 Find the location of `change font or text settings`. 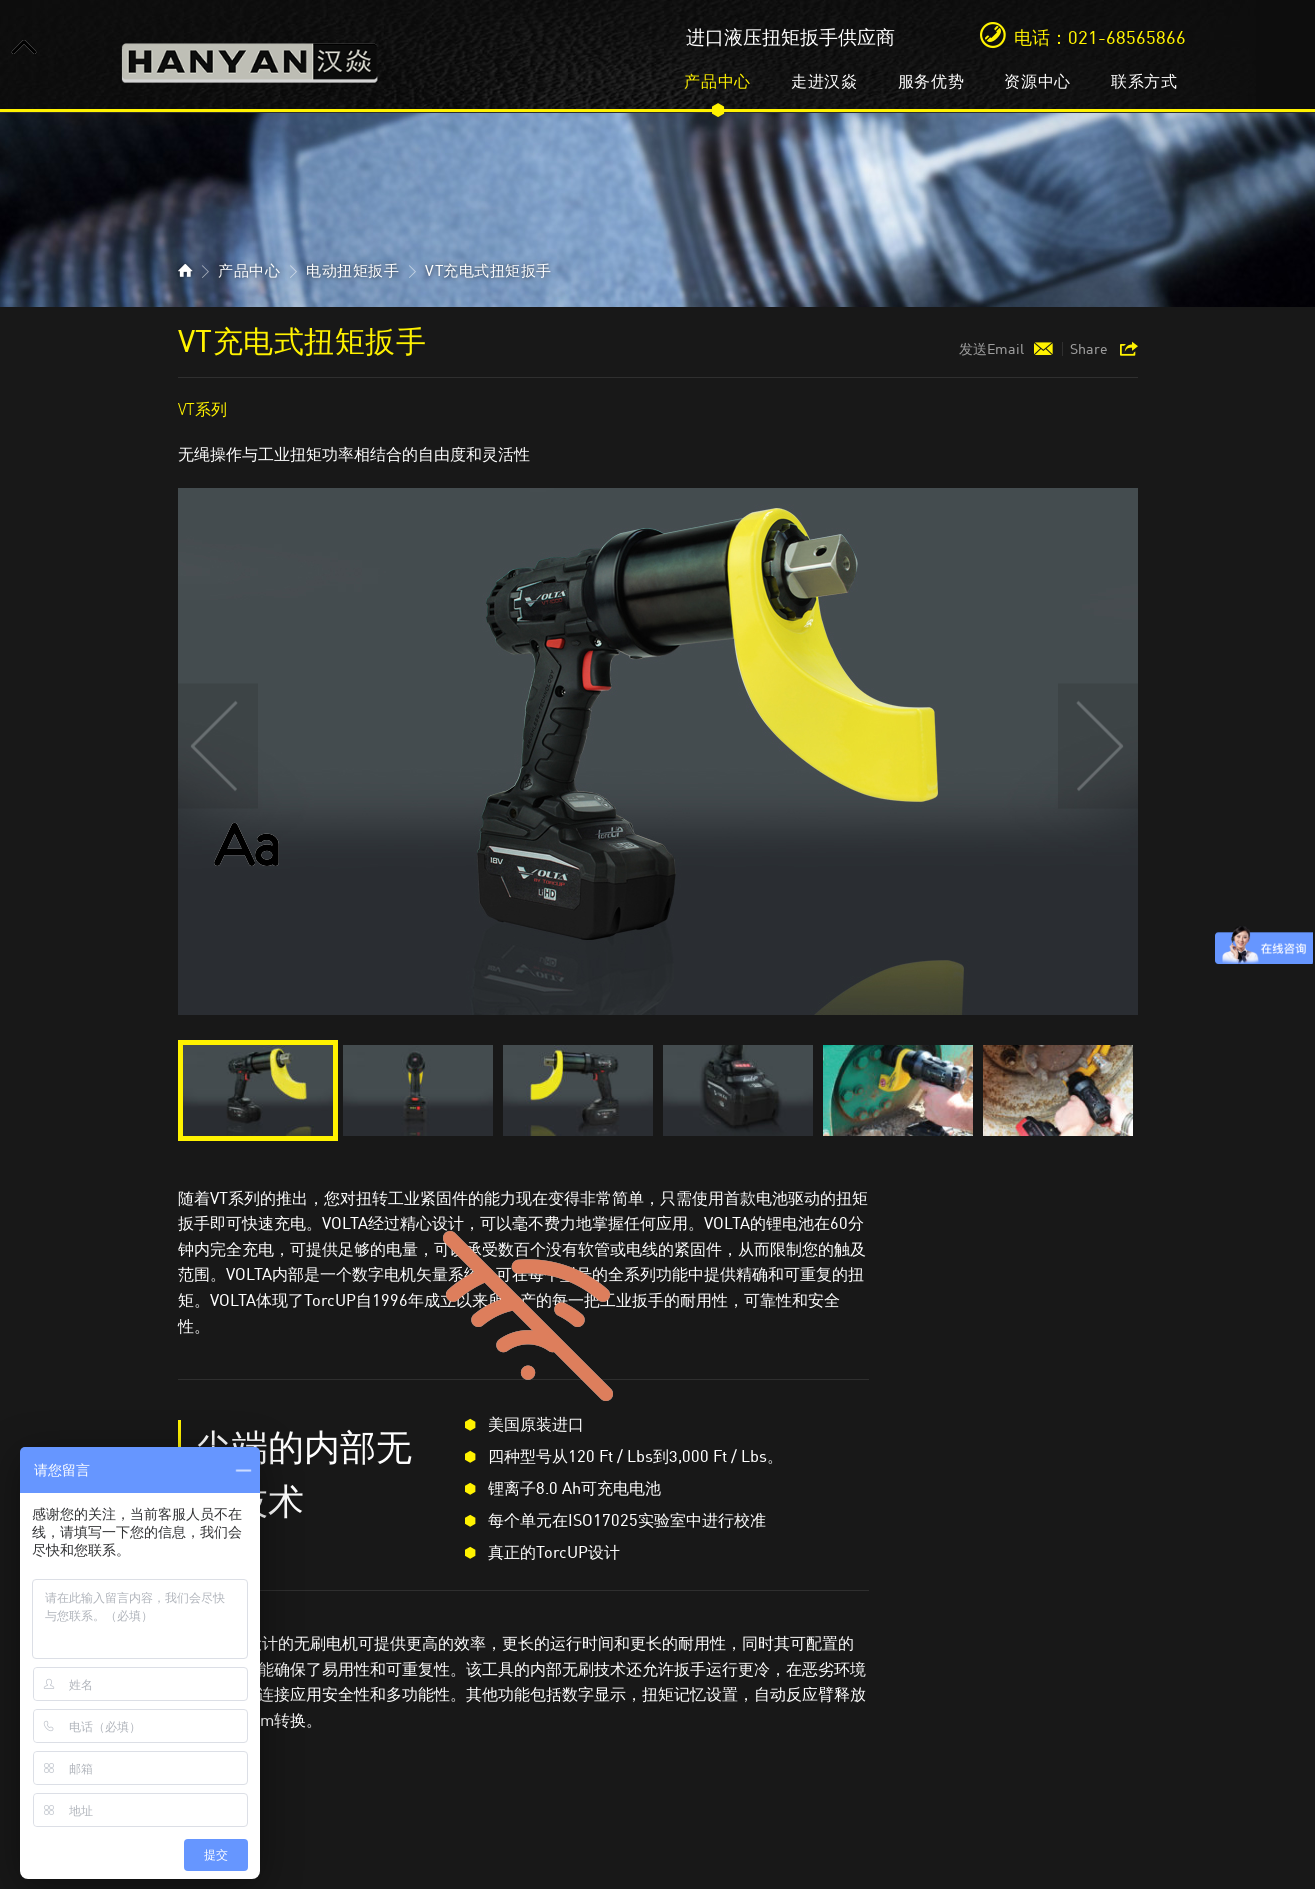

change font or text settings is located at coordinates (247, 845).